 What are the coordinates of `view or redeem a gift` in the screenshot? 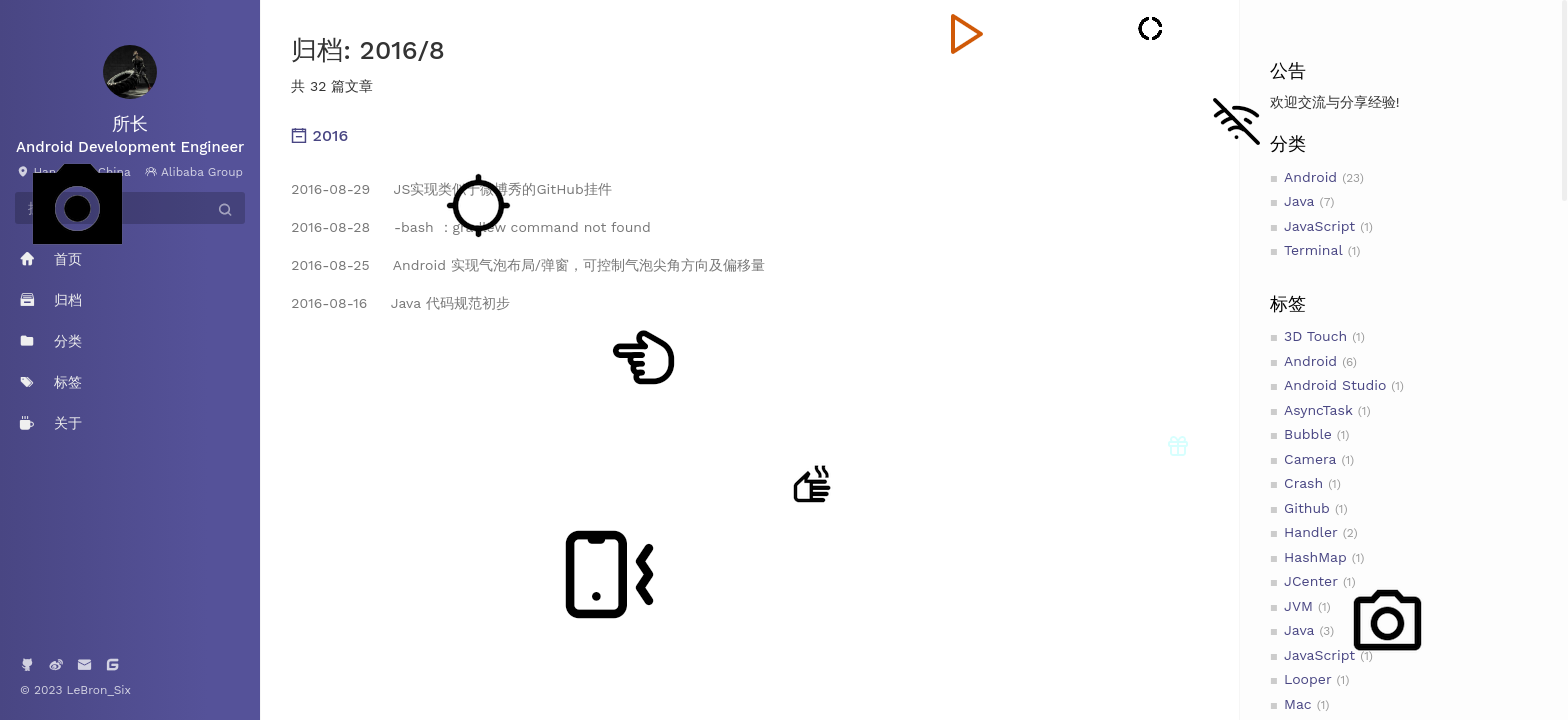 It's located at (1178, 446).